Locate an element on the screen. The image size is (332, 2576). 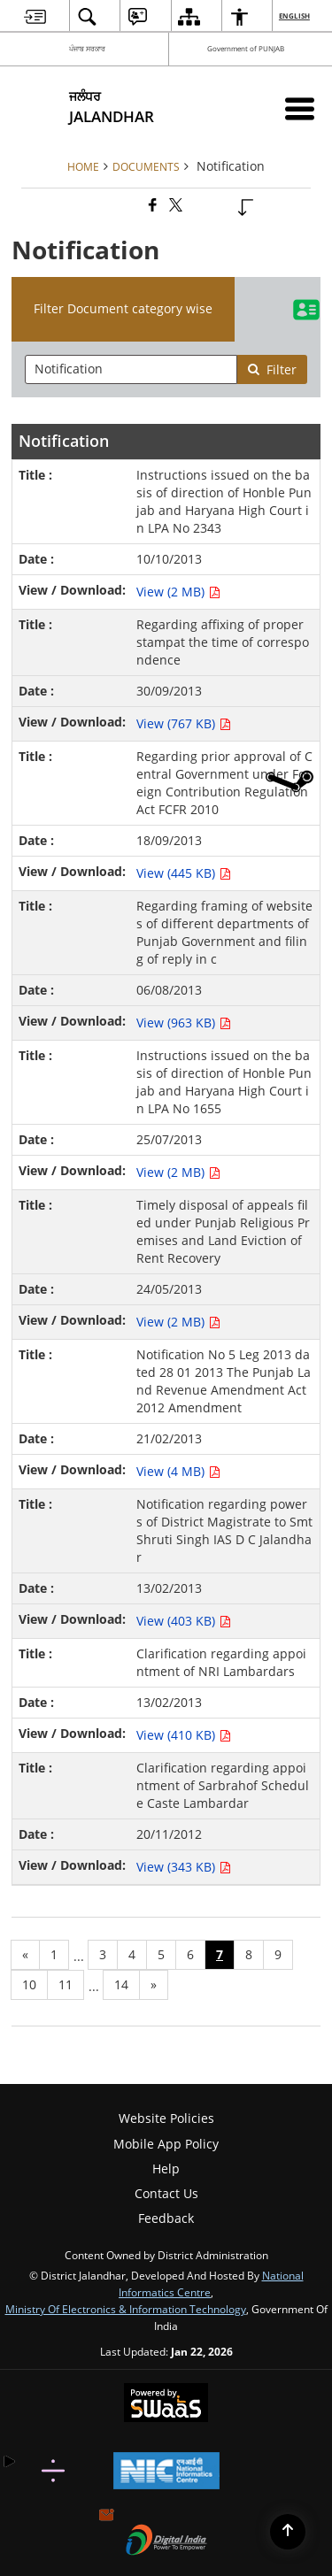
play media or video content is located at coordinates (9, 2461).